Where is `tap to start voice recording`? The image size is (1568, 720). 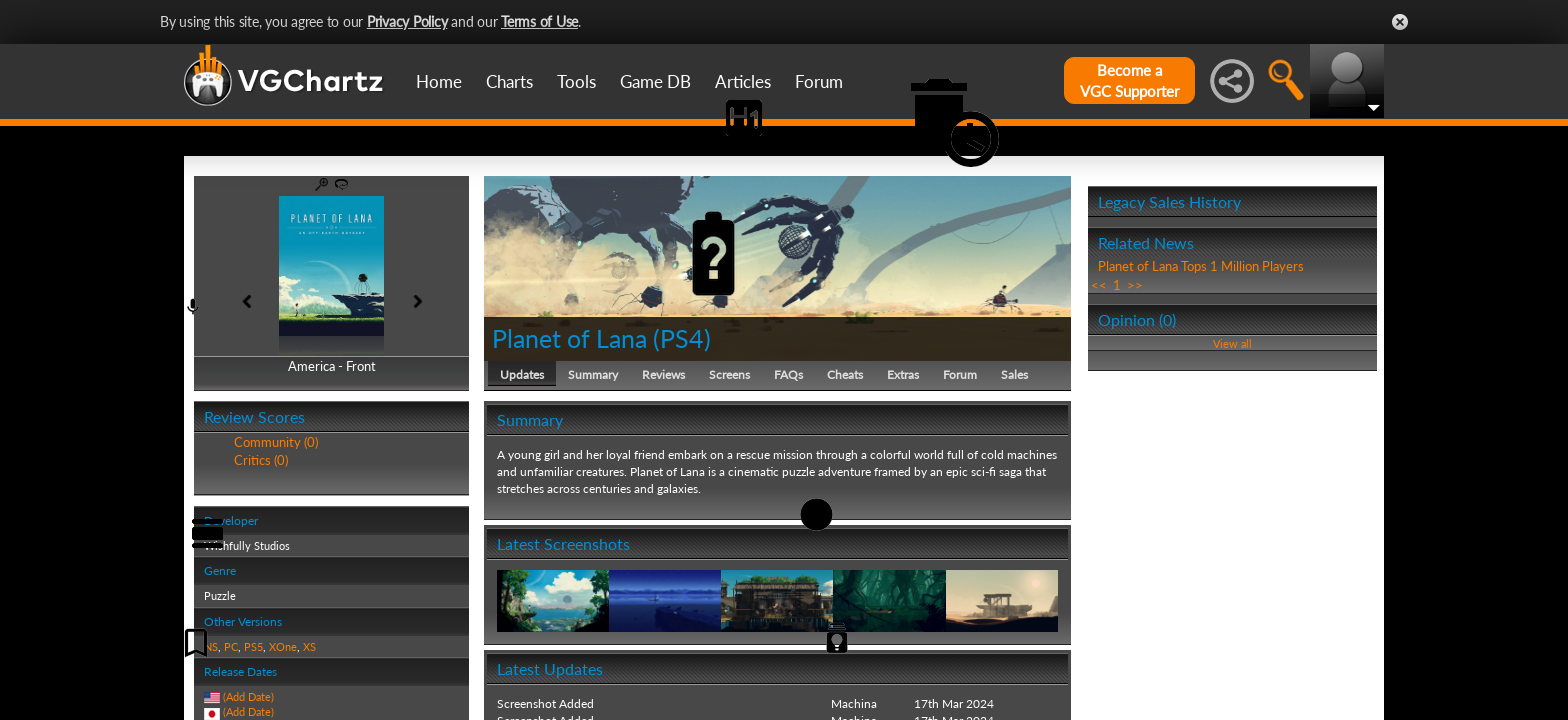
tap to start voice recording is located at coordinates (193, 307).